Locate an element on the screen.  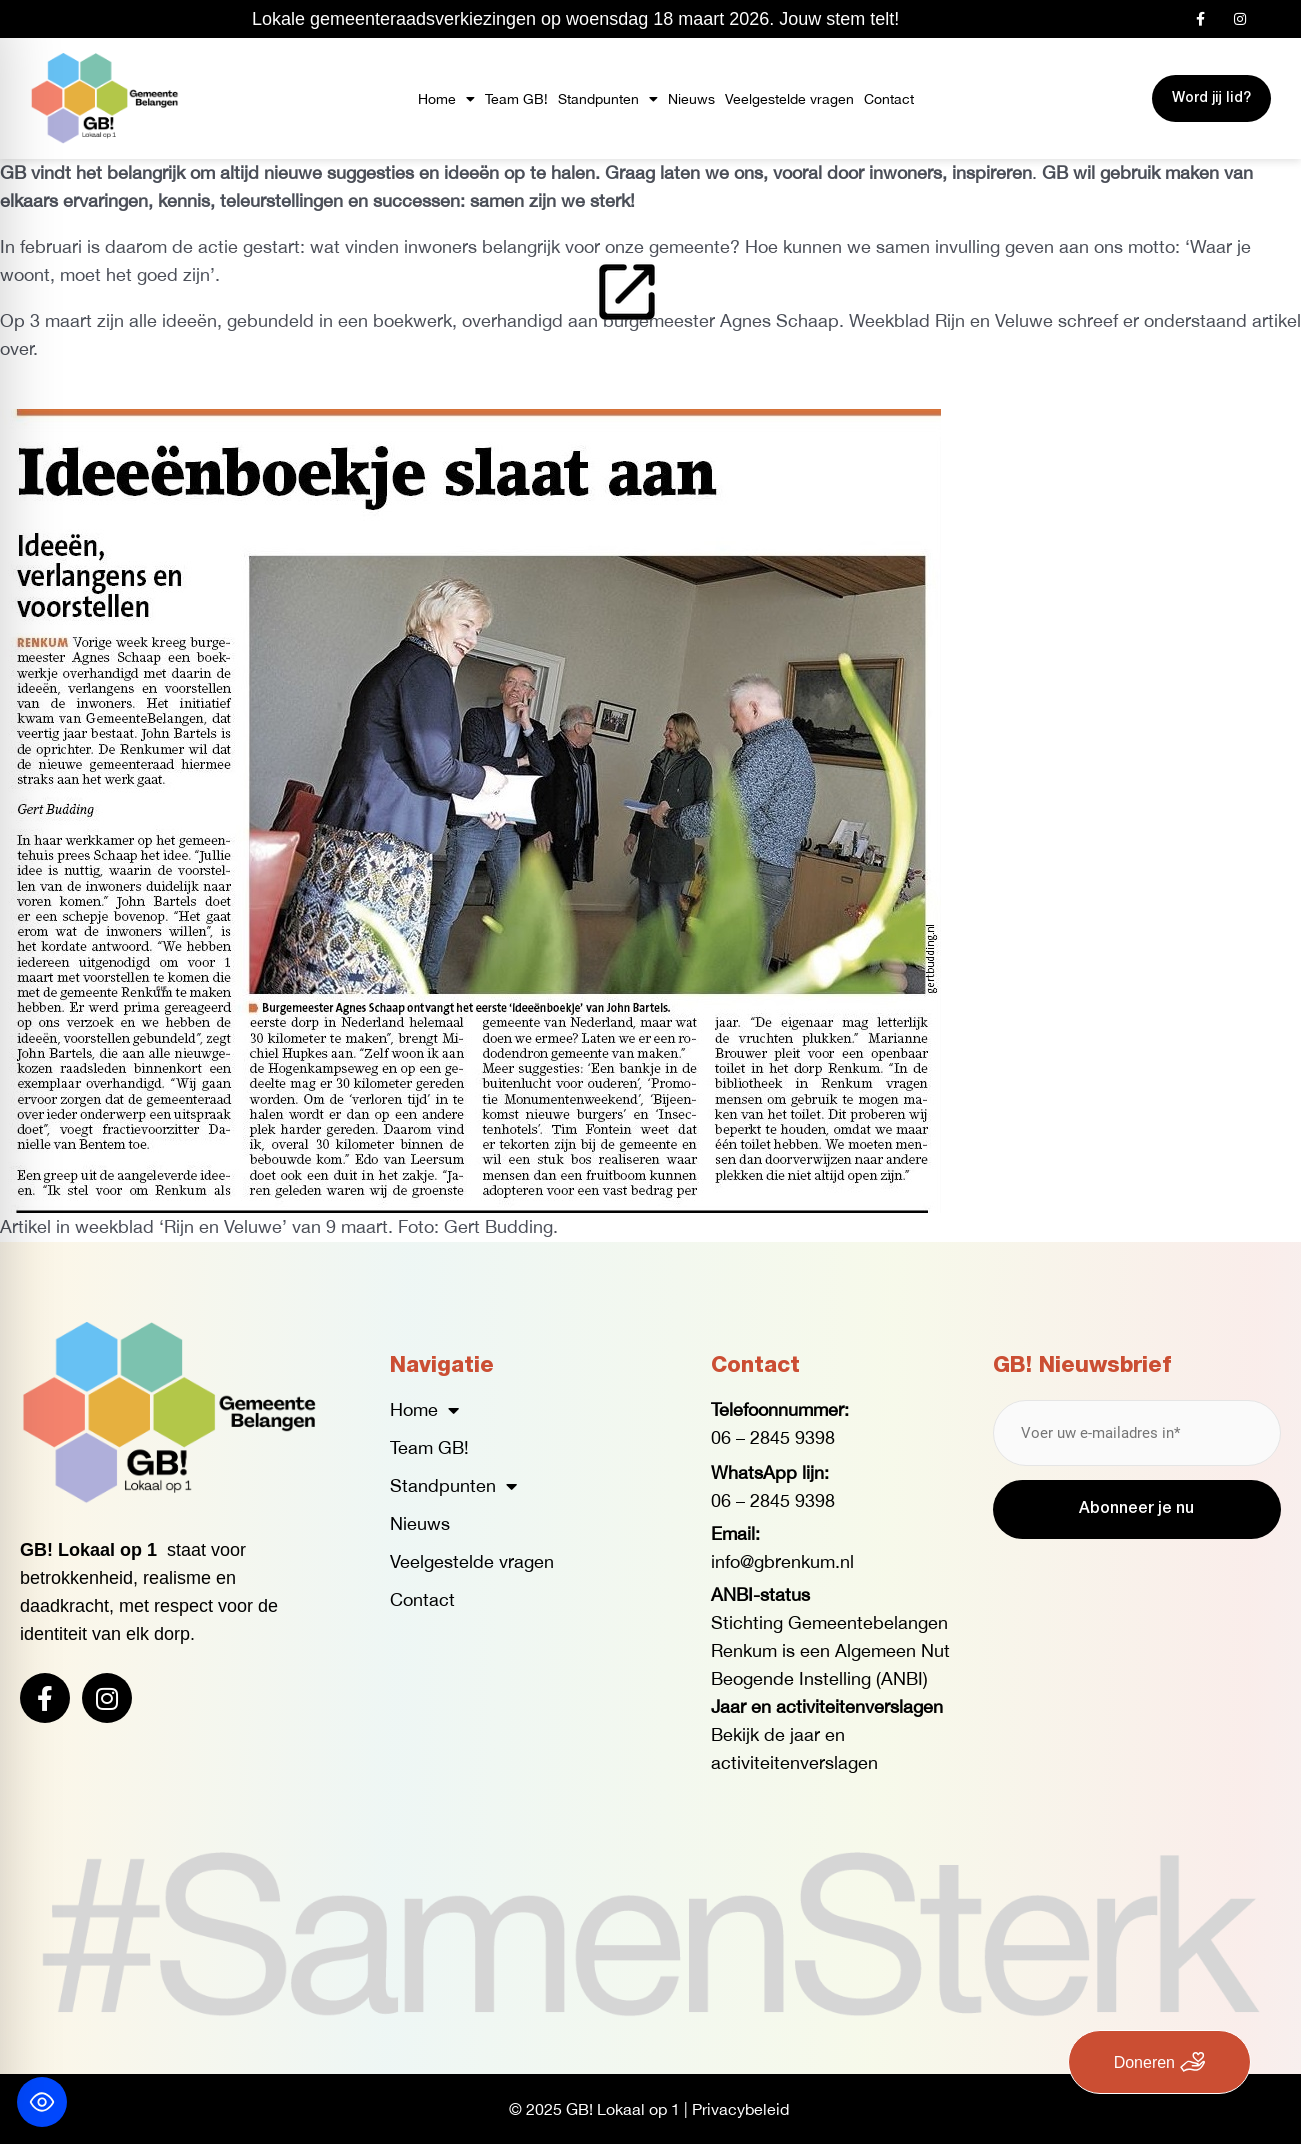
insert a gif into your message is located at coordinates (161, 988).